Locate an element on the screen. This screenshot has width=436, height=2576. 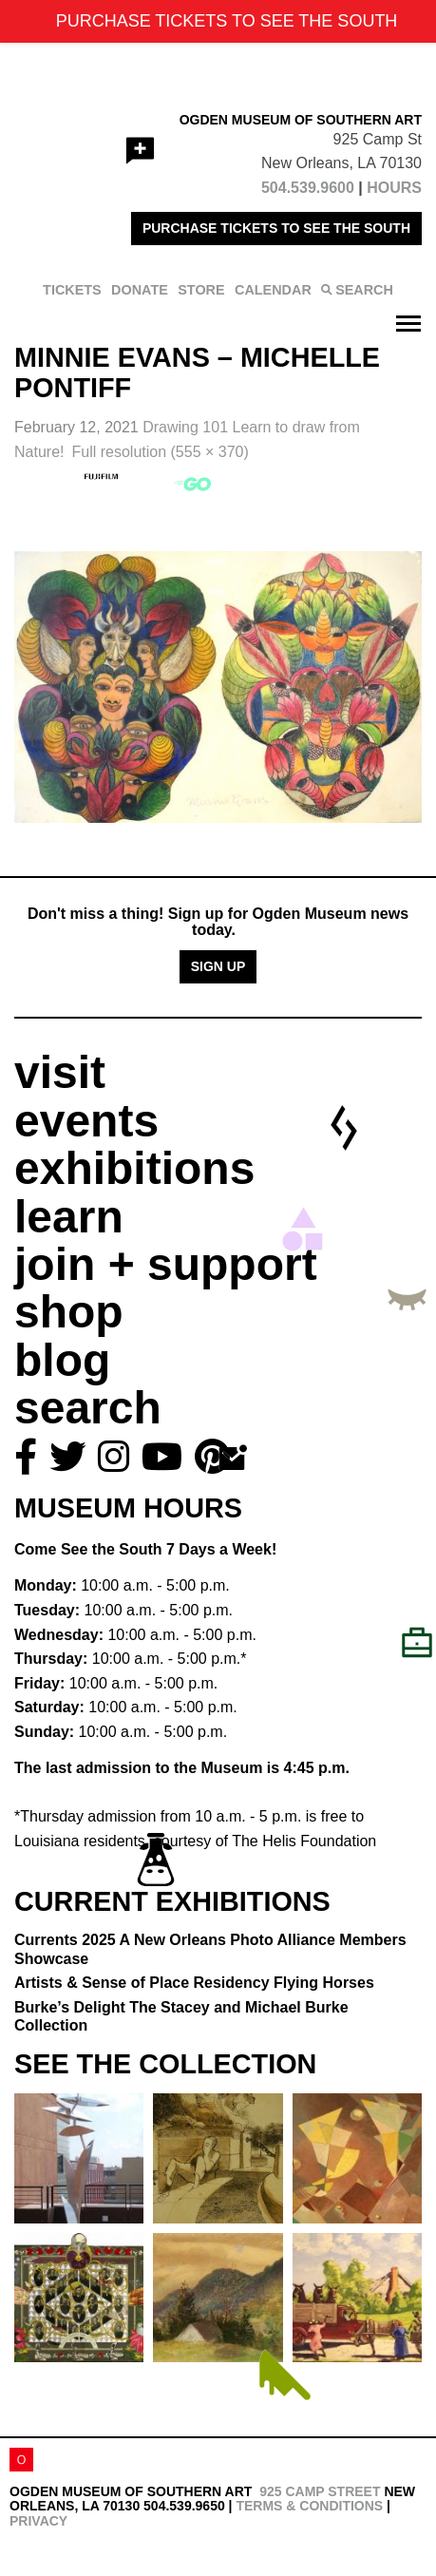
indicates unread mail or messages is located at coordinates (232, 1459).